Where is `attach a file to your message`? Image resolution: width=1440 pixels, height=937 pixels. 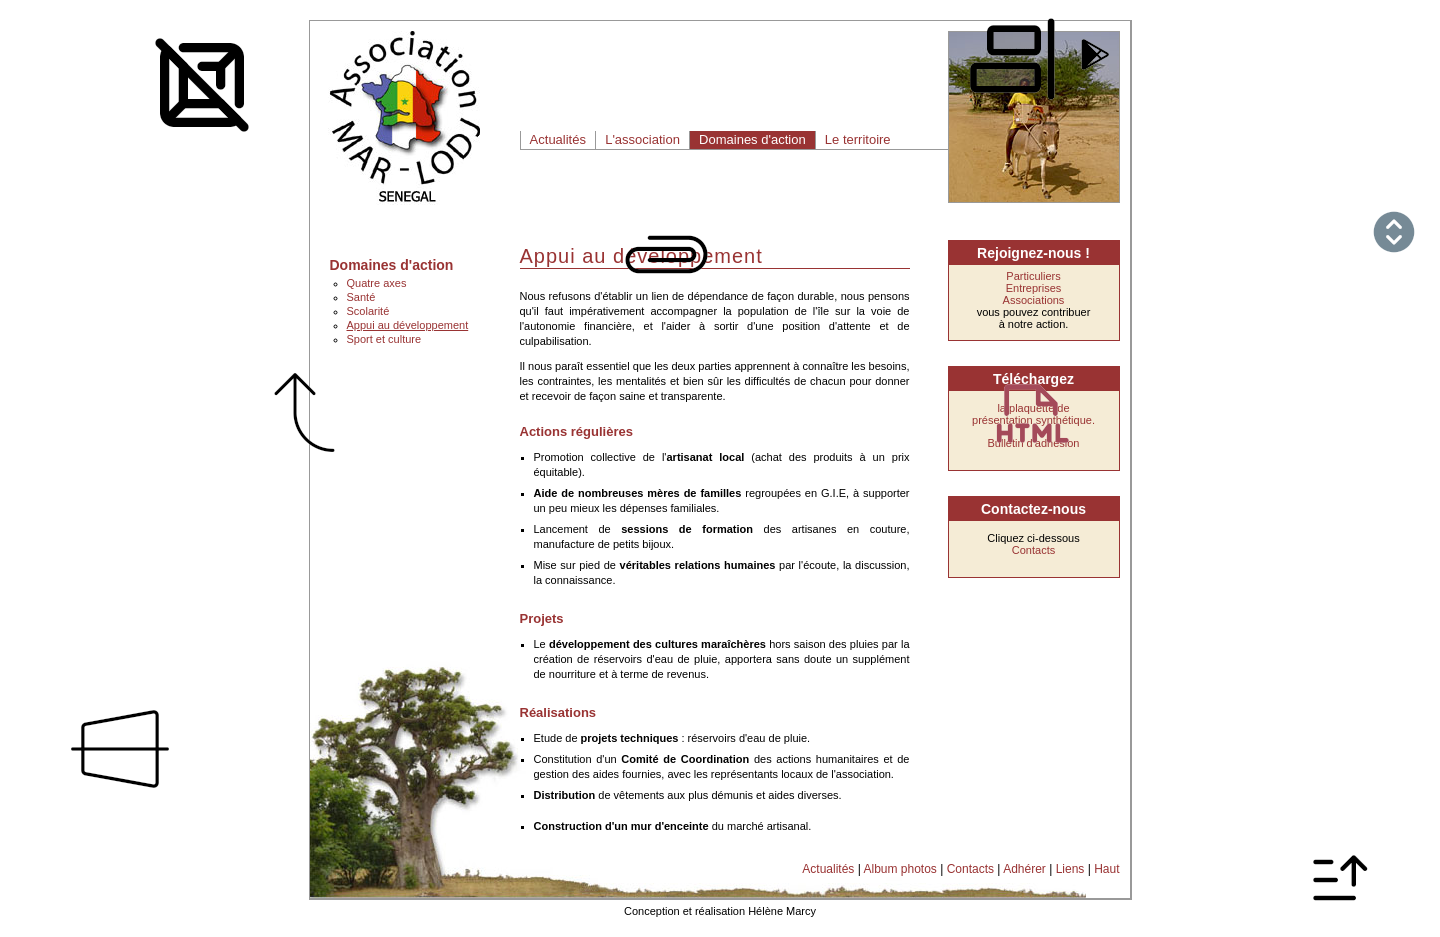
attach a file to your message is located at coordinates (666, 254).